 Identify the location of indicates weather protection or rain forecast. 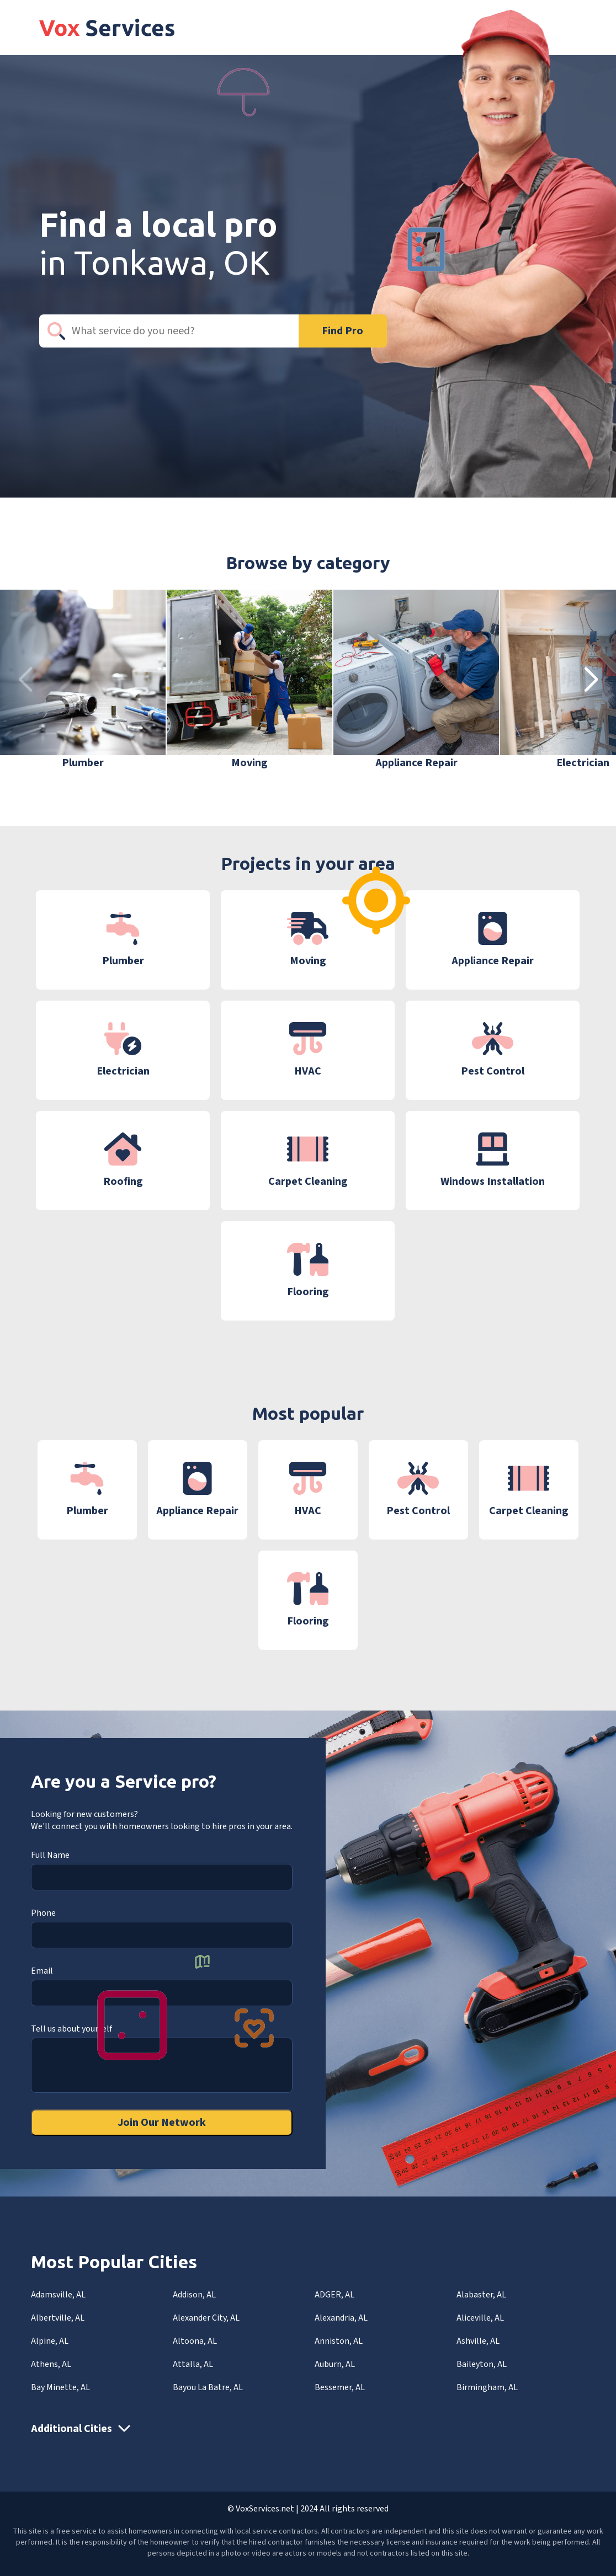
(243, 92).